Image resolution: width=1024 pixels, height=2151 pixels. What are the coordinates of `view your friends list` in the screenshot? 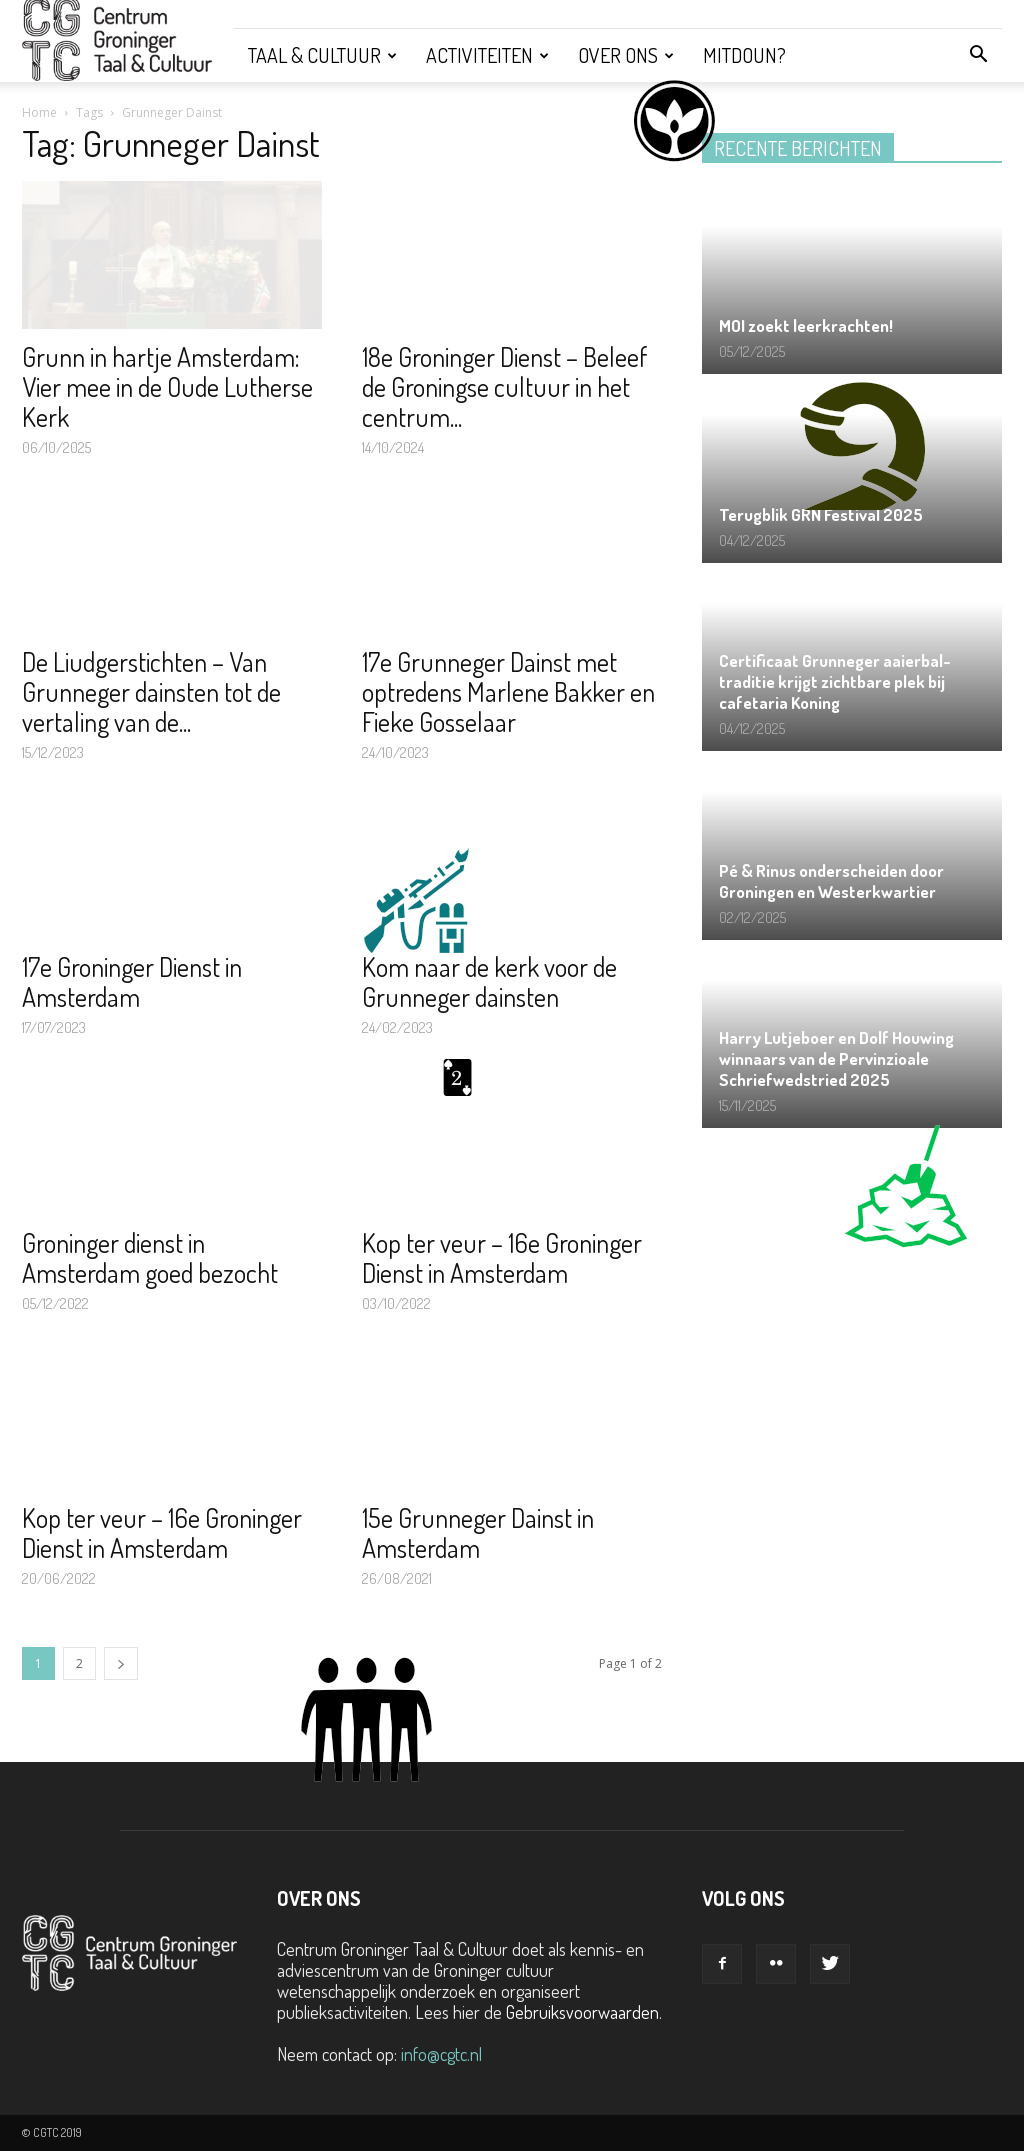 It's located at (366, 1719).